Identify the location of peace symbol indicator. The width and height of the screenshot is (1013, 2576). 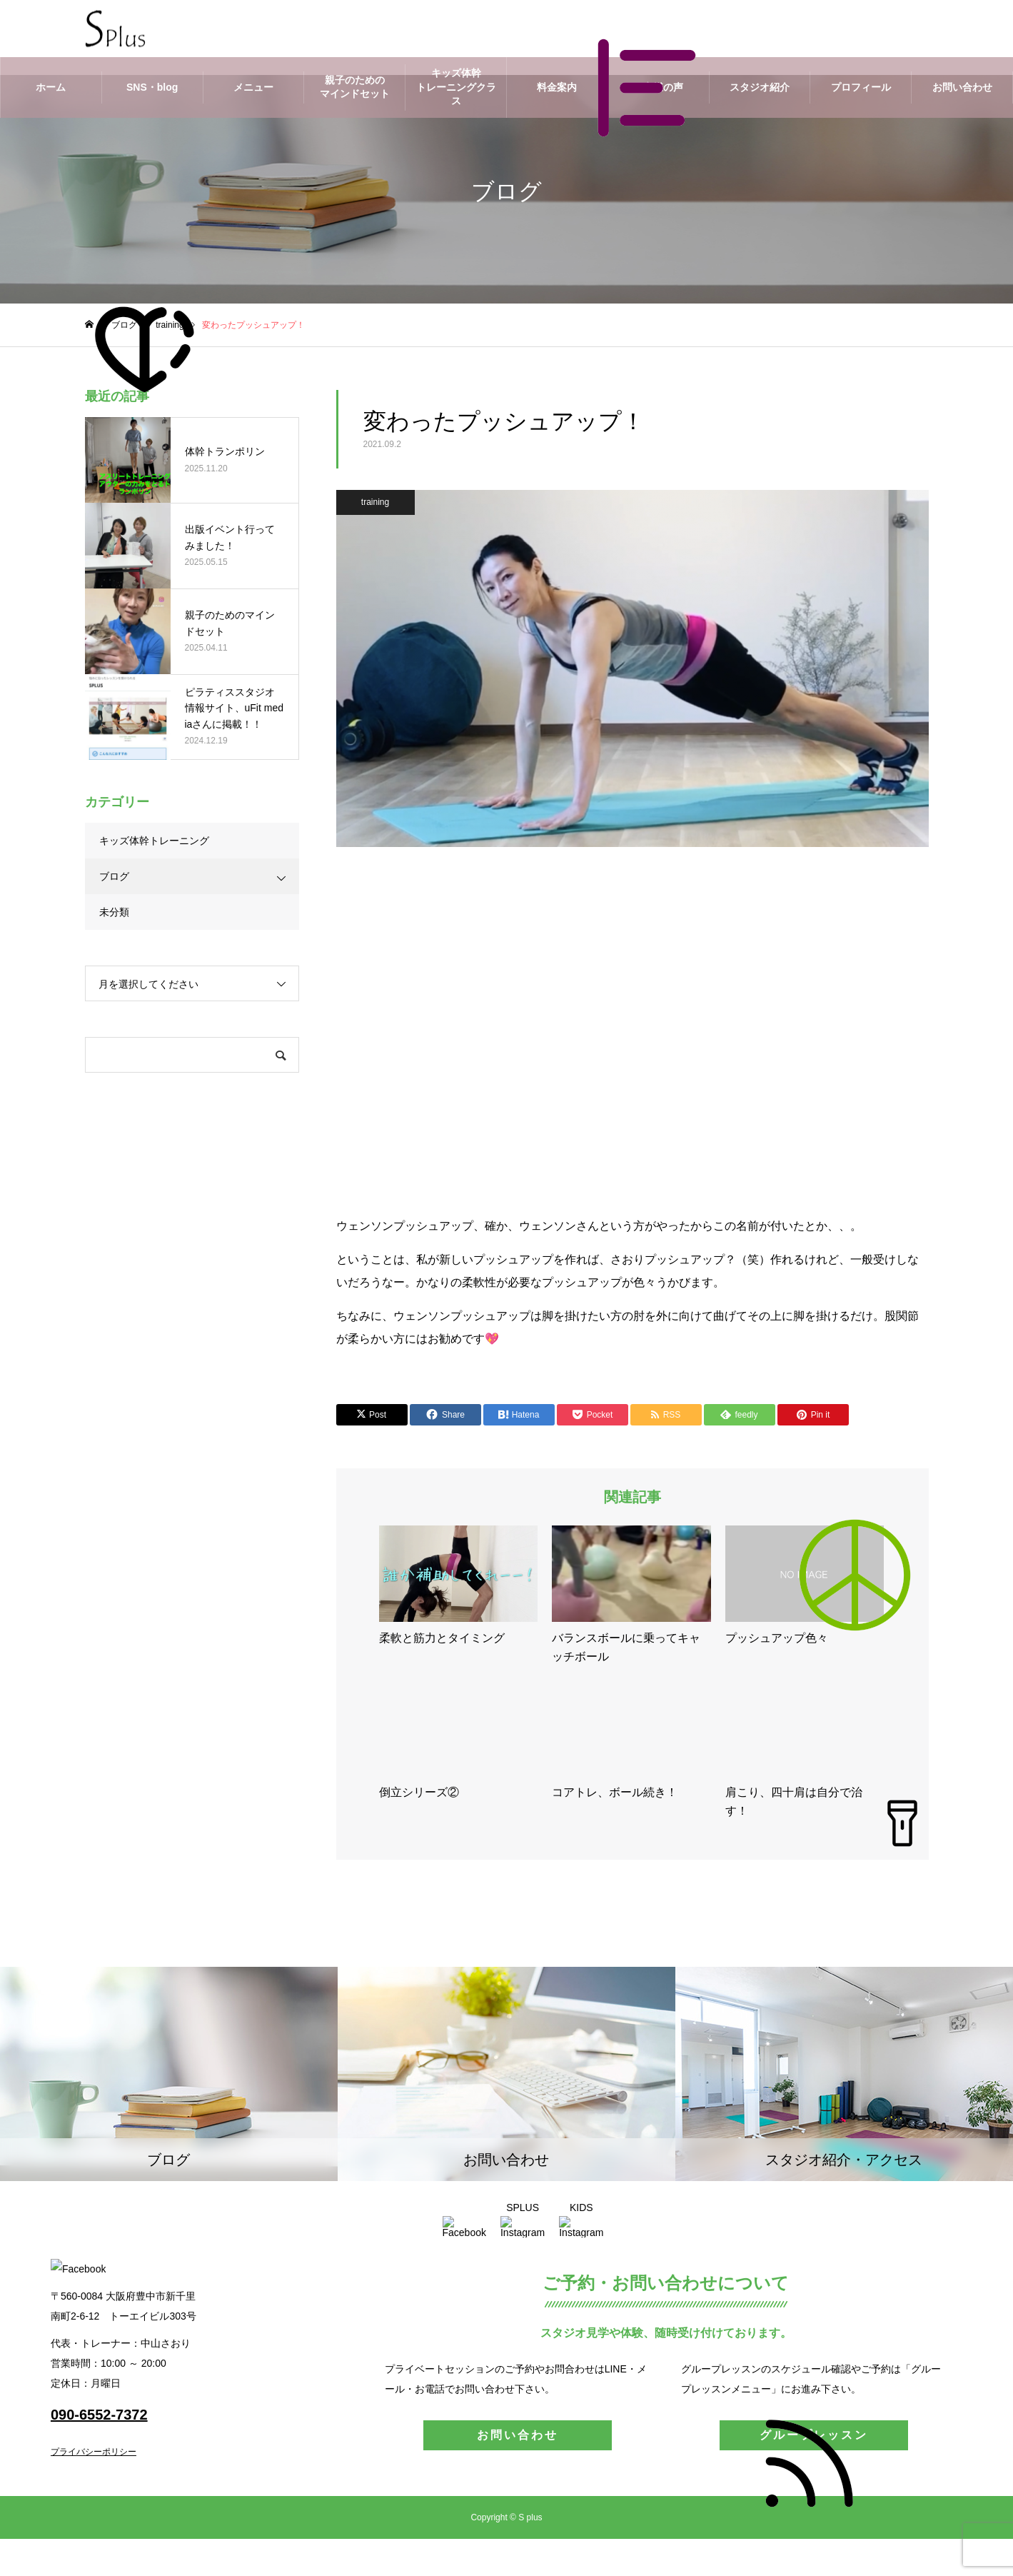
(855, 1575).